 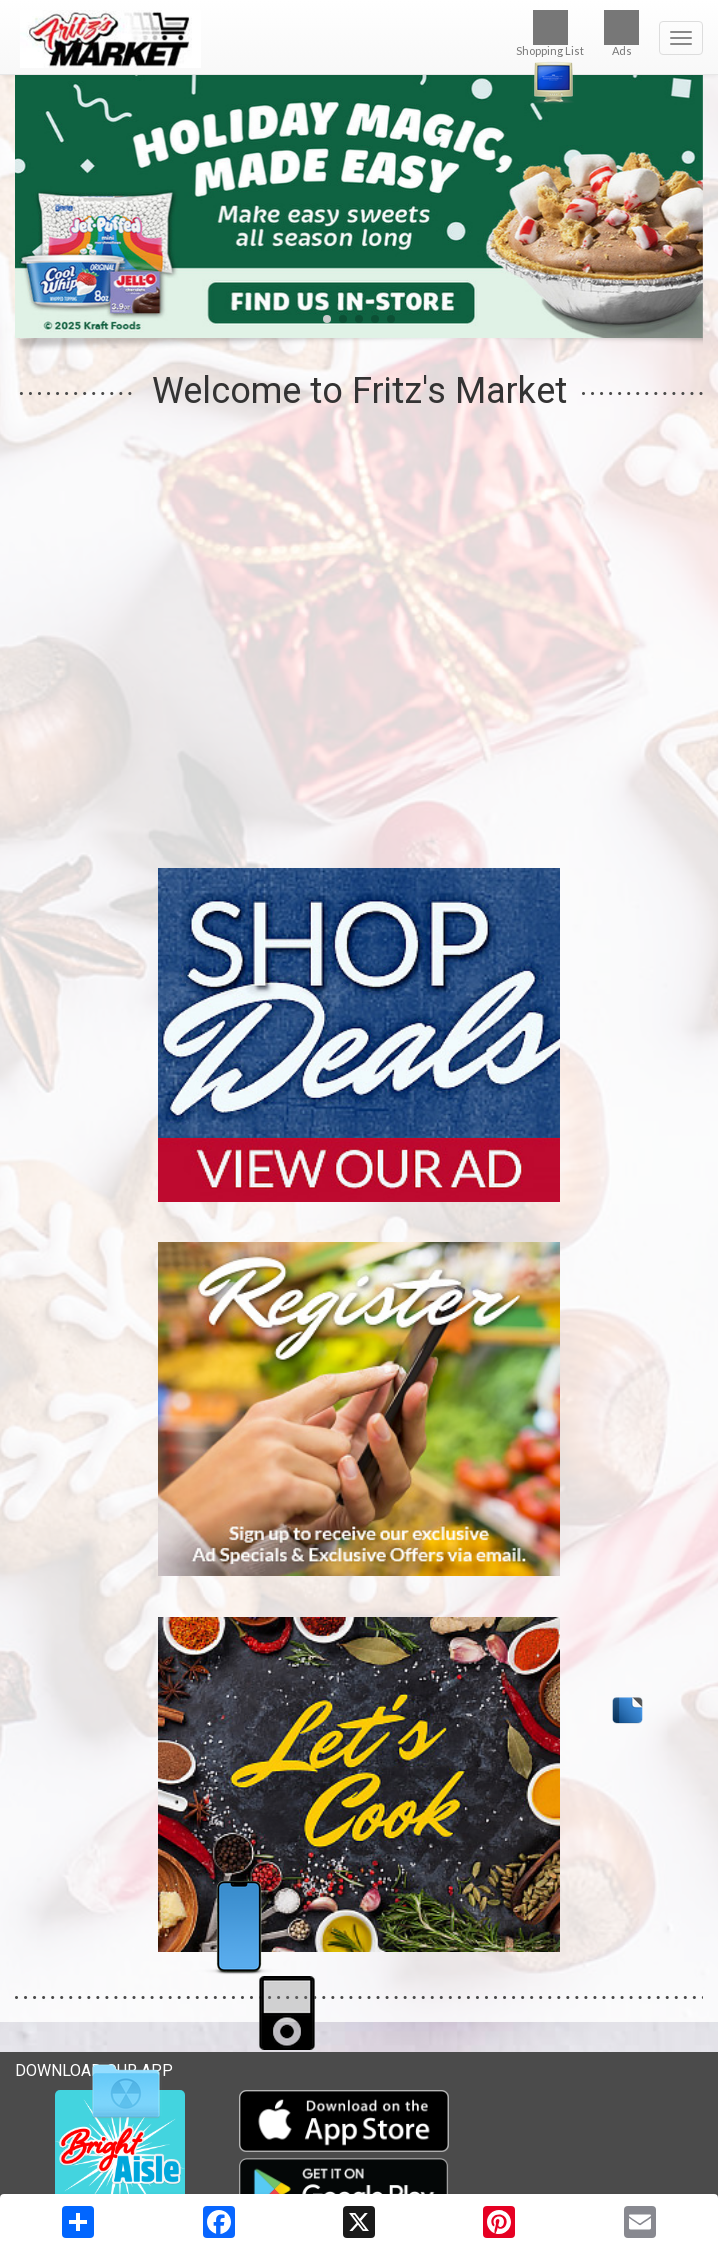 What do you see at coordinates (553, 81) in the screenshot?
I see `connect to a windows PC or external computer` at bounding box center [553, 81].